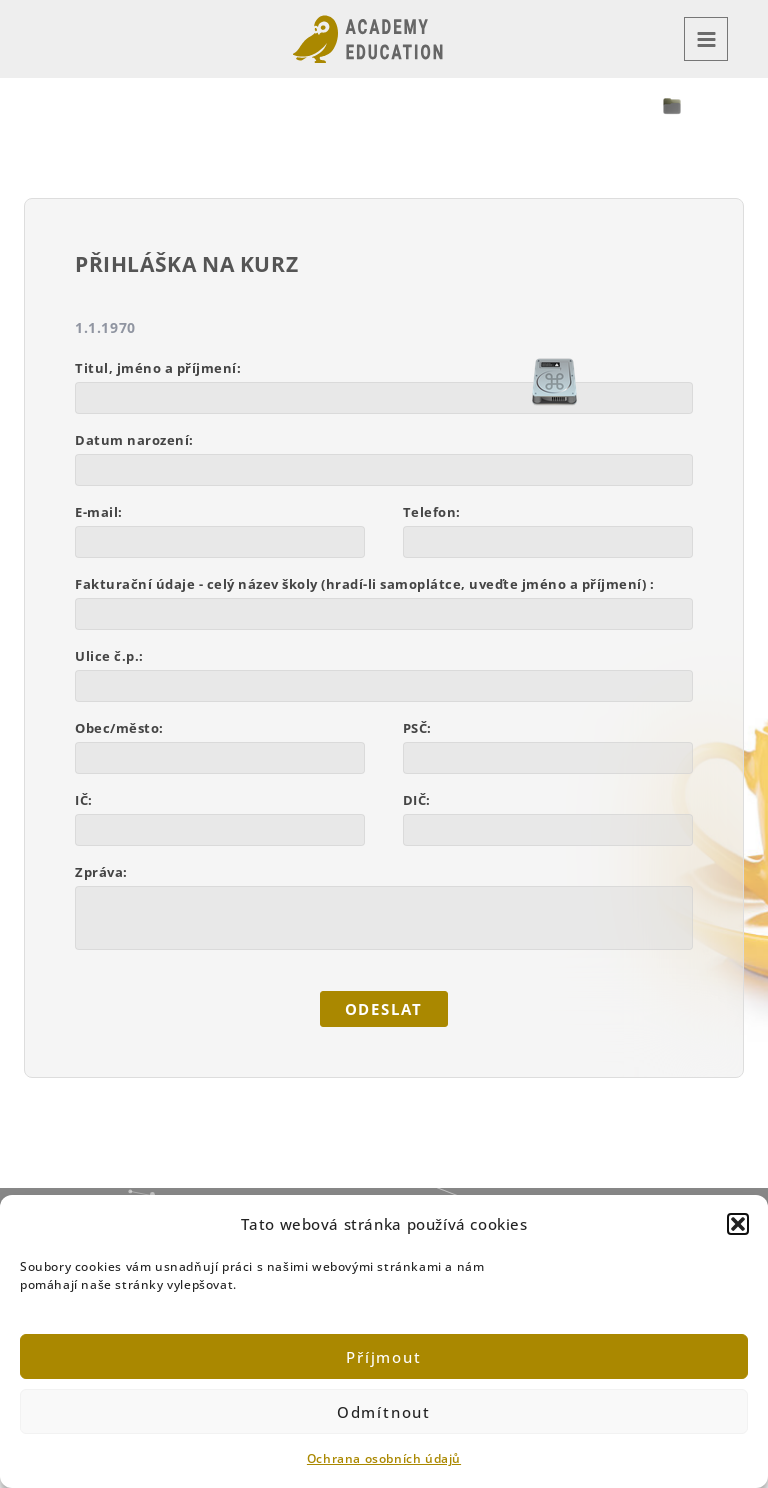  I want to click on access the root system drive, so click(554, 381).